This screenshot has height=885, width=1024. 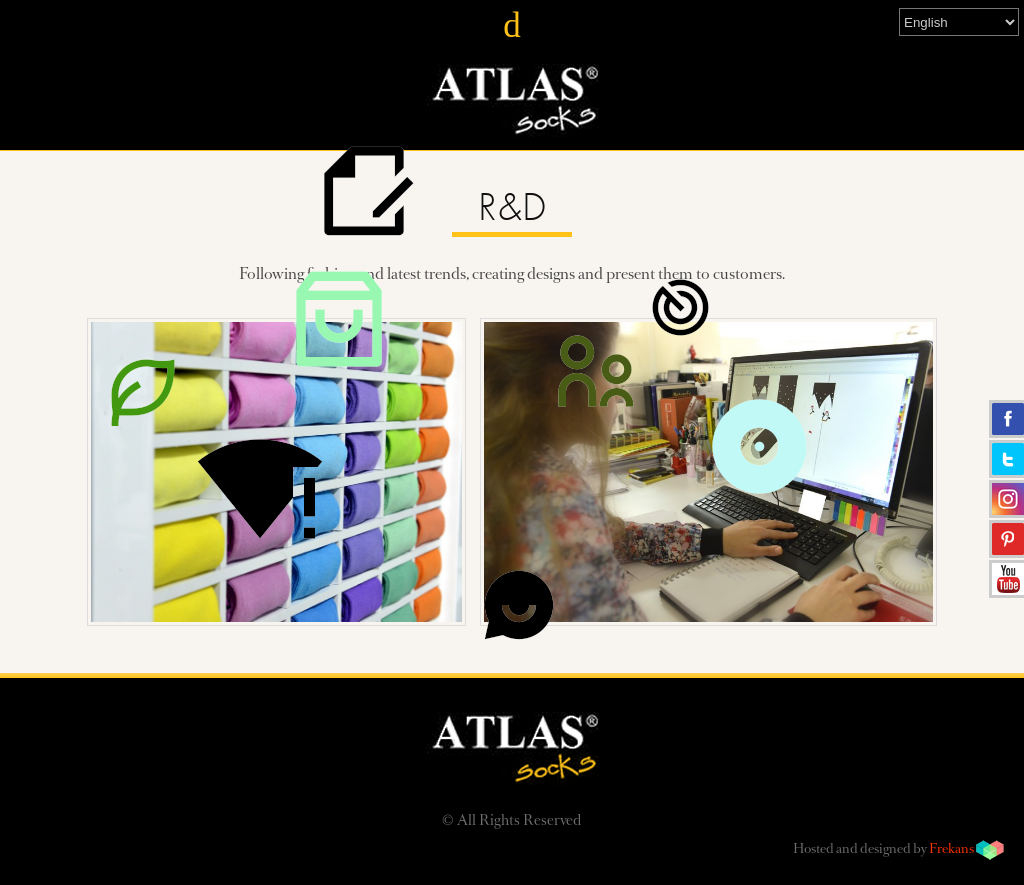 I want to click on edit a document or file, so click(x=364, y=191).